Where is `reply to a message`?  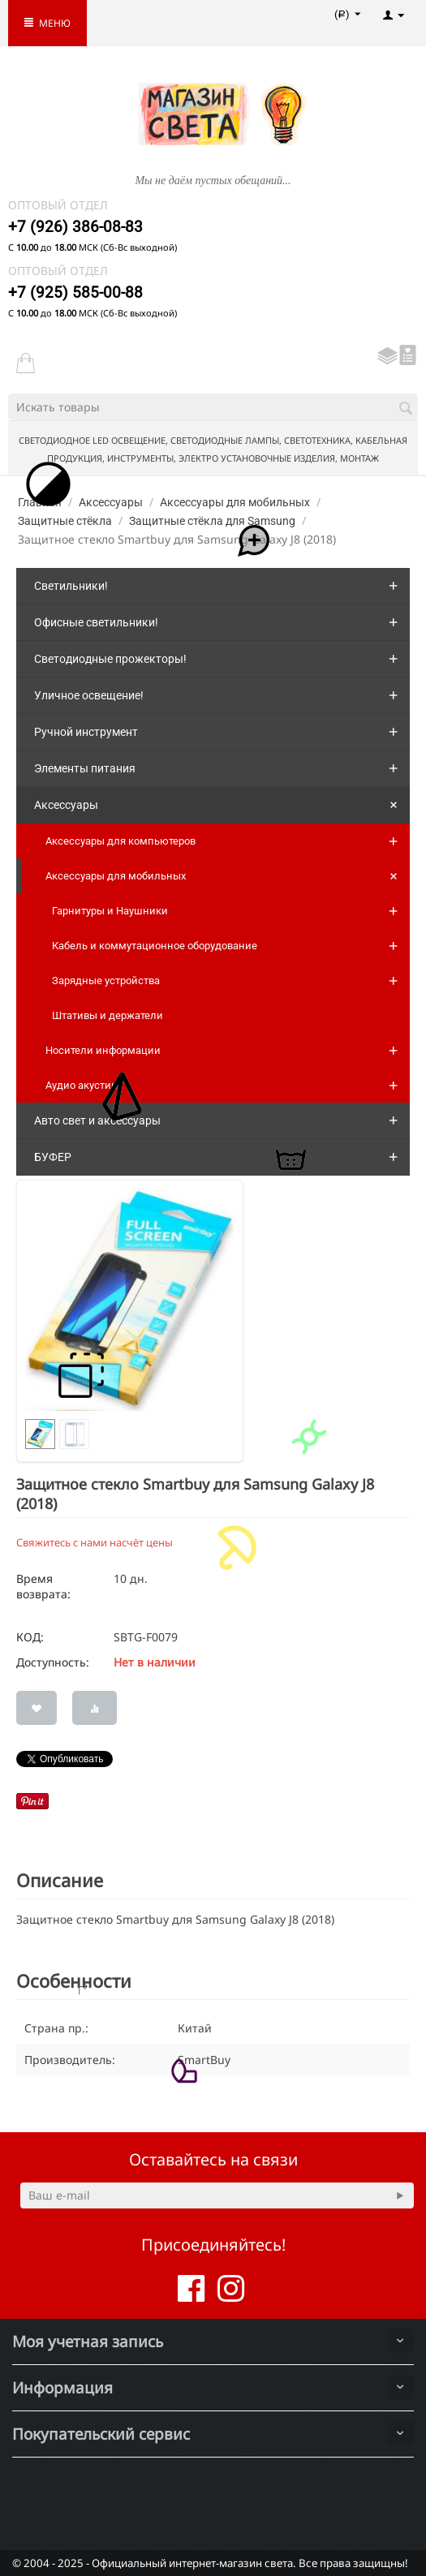 reply to a message is located at coordinates (82, 1989).